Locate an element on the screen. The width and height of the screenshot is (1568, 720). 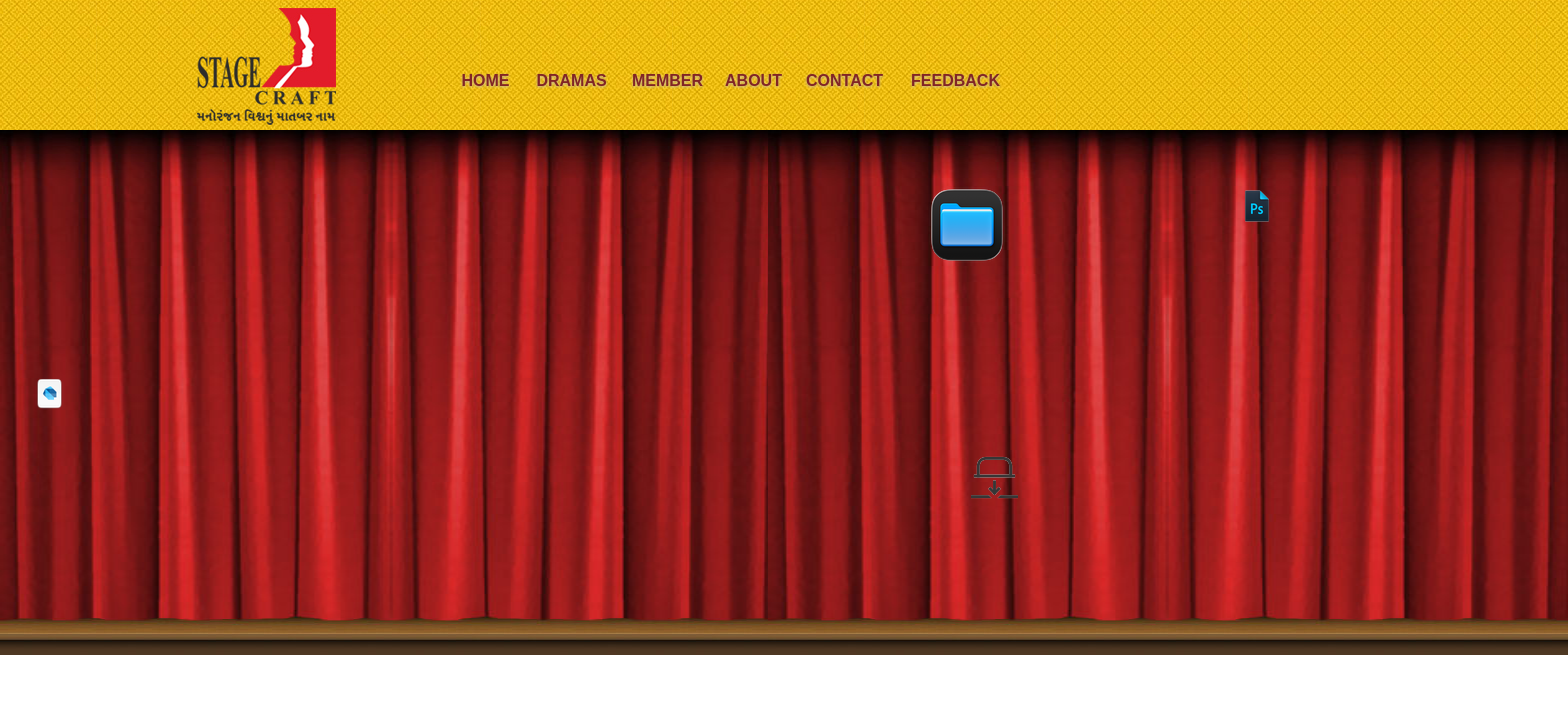
a dart programming language source file is located at coordinates (49, 393).